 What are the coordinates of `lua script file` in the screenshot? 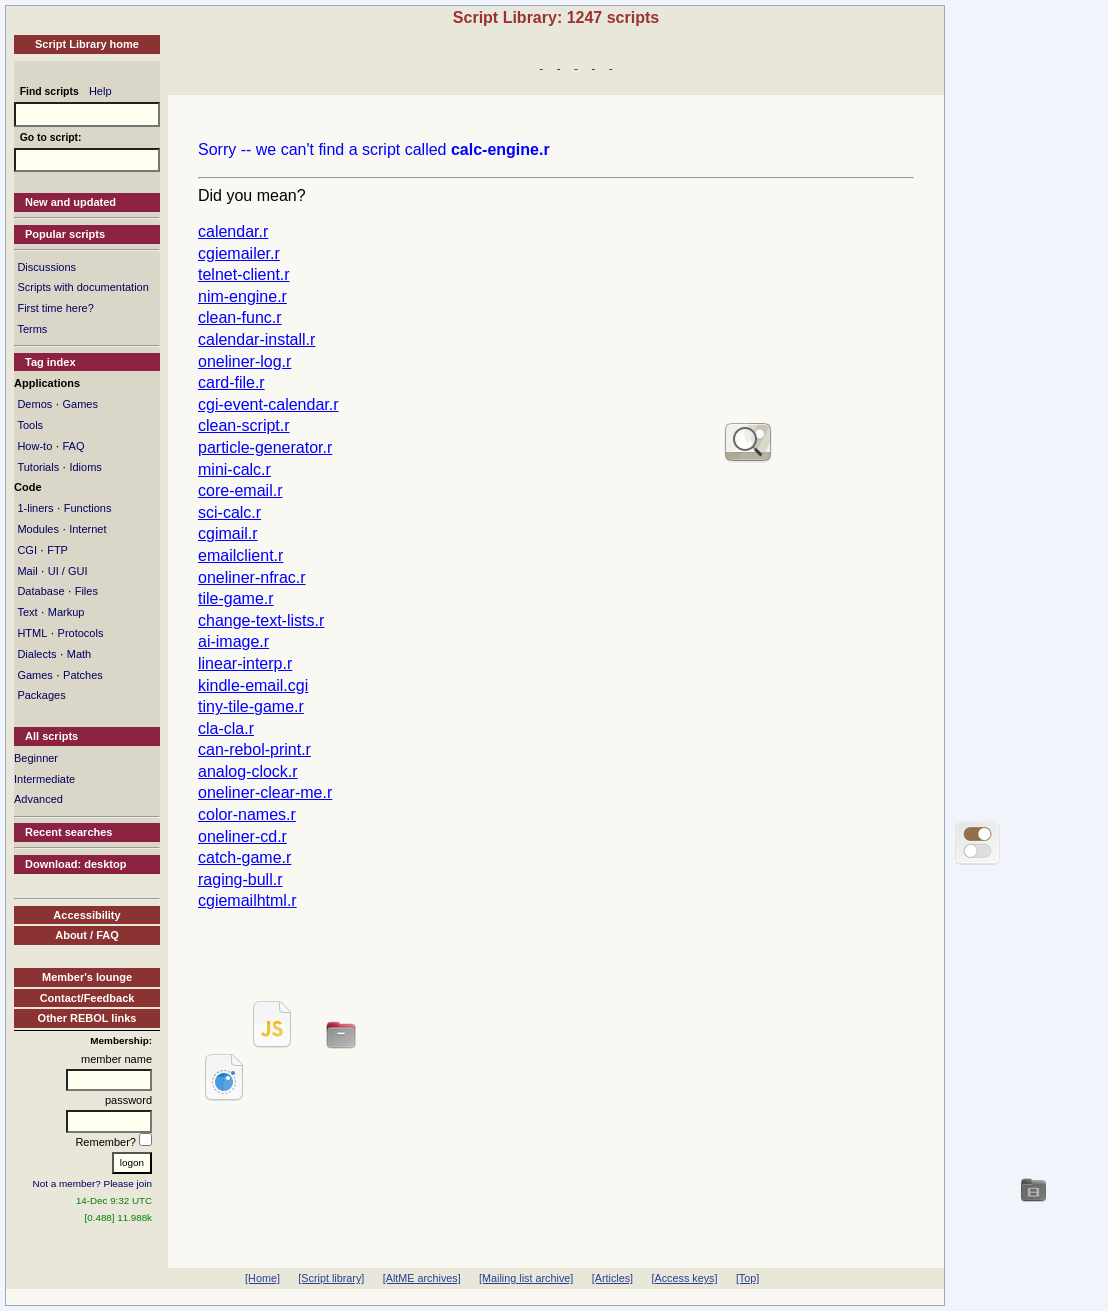 It's located at (224, 1077).